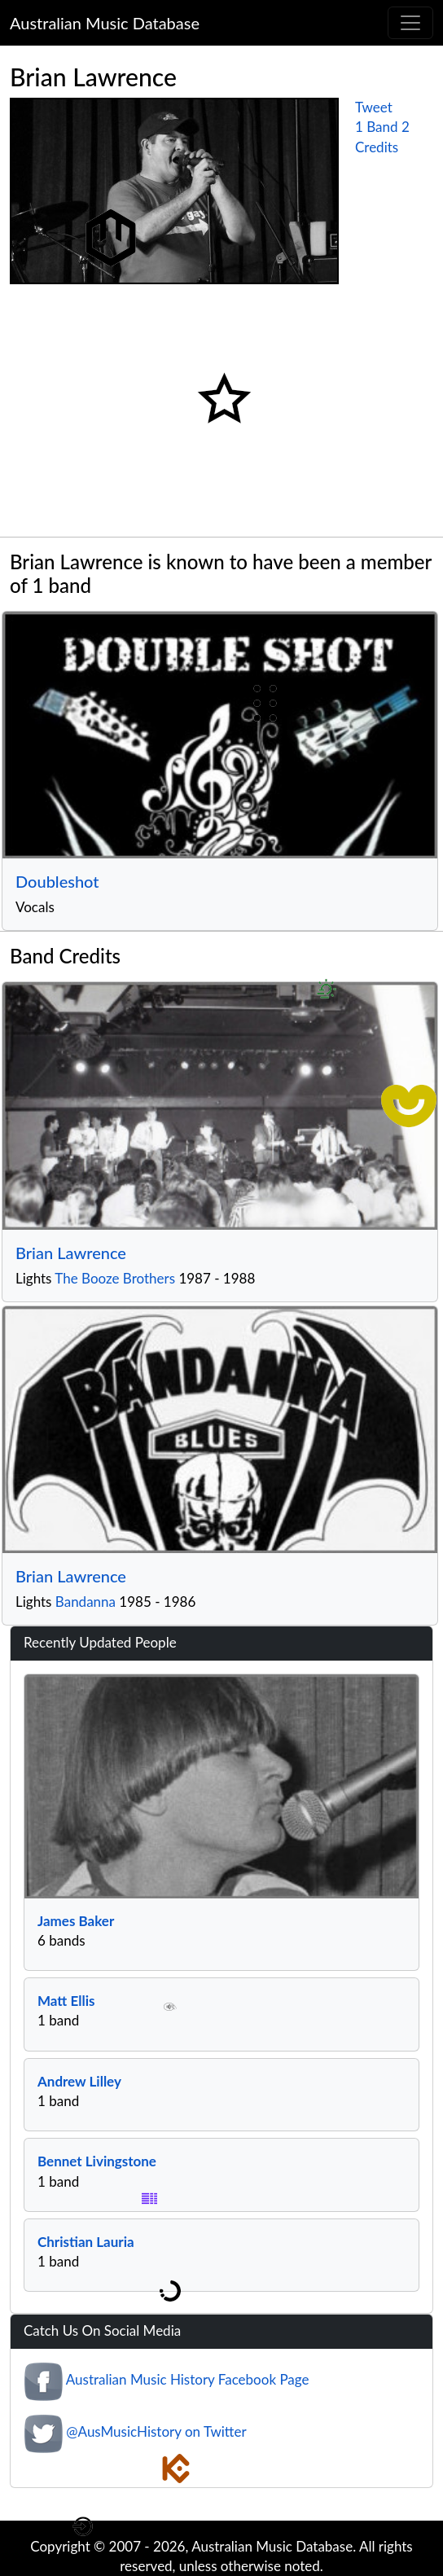 The width and height of the screenshot is (443, 2576). I want to click on indicates contactless payment is accepted, so click(170, 2007).